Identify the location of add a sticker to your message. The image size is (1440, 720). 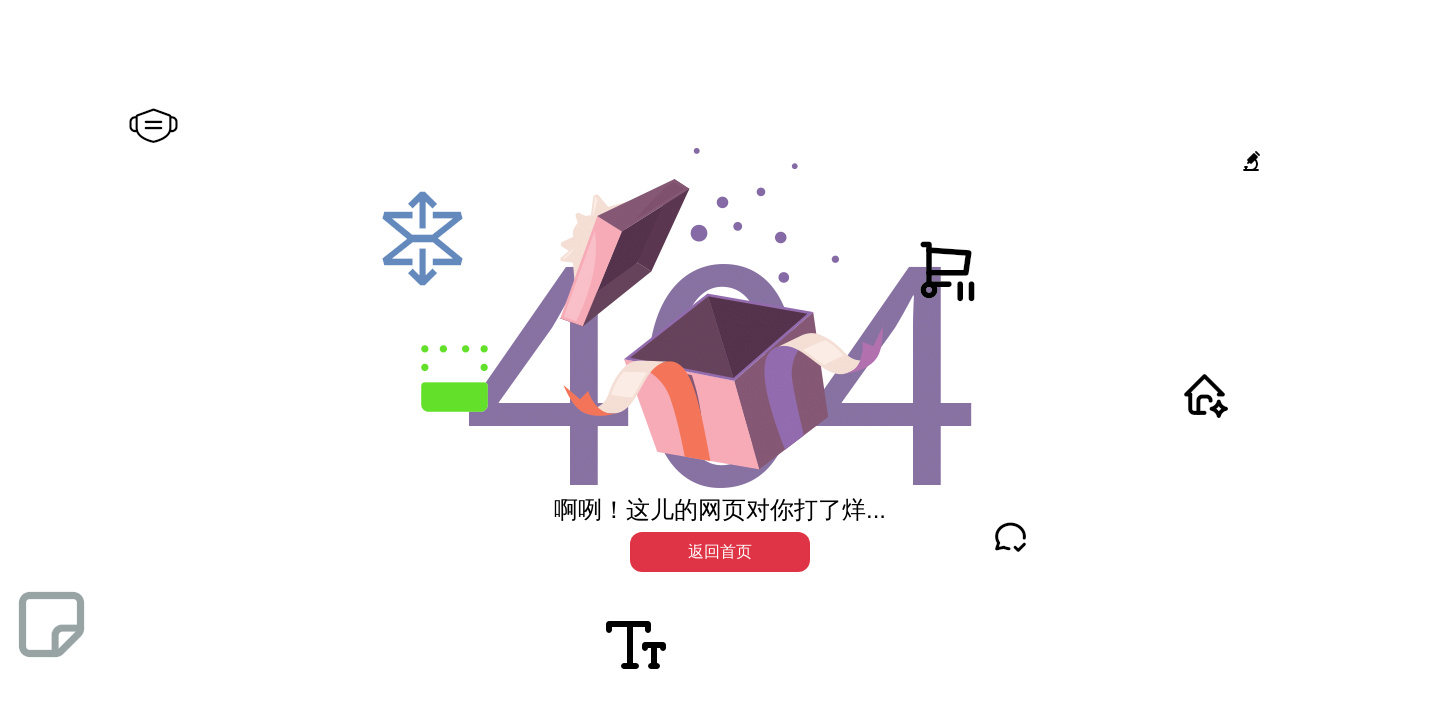
(51, 624).